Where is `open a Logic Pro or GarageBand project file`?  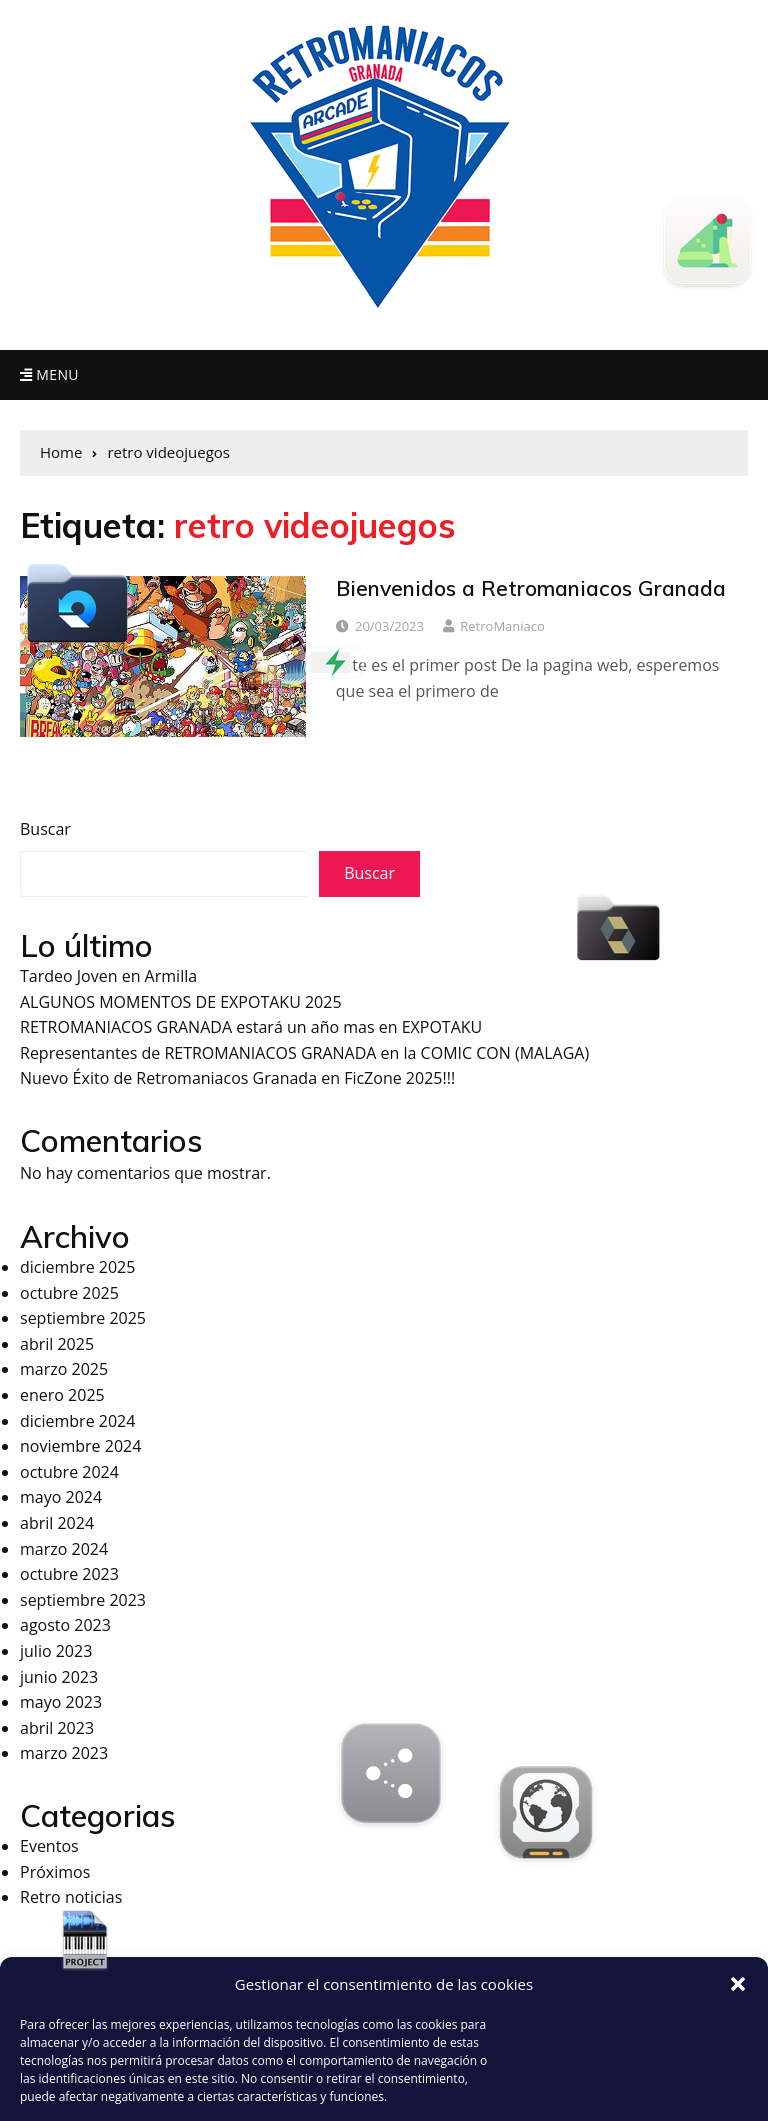
open a Logic Pro or GarageBand project file is located at coordinates (85, 1941).